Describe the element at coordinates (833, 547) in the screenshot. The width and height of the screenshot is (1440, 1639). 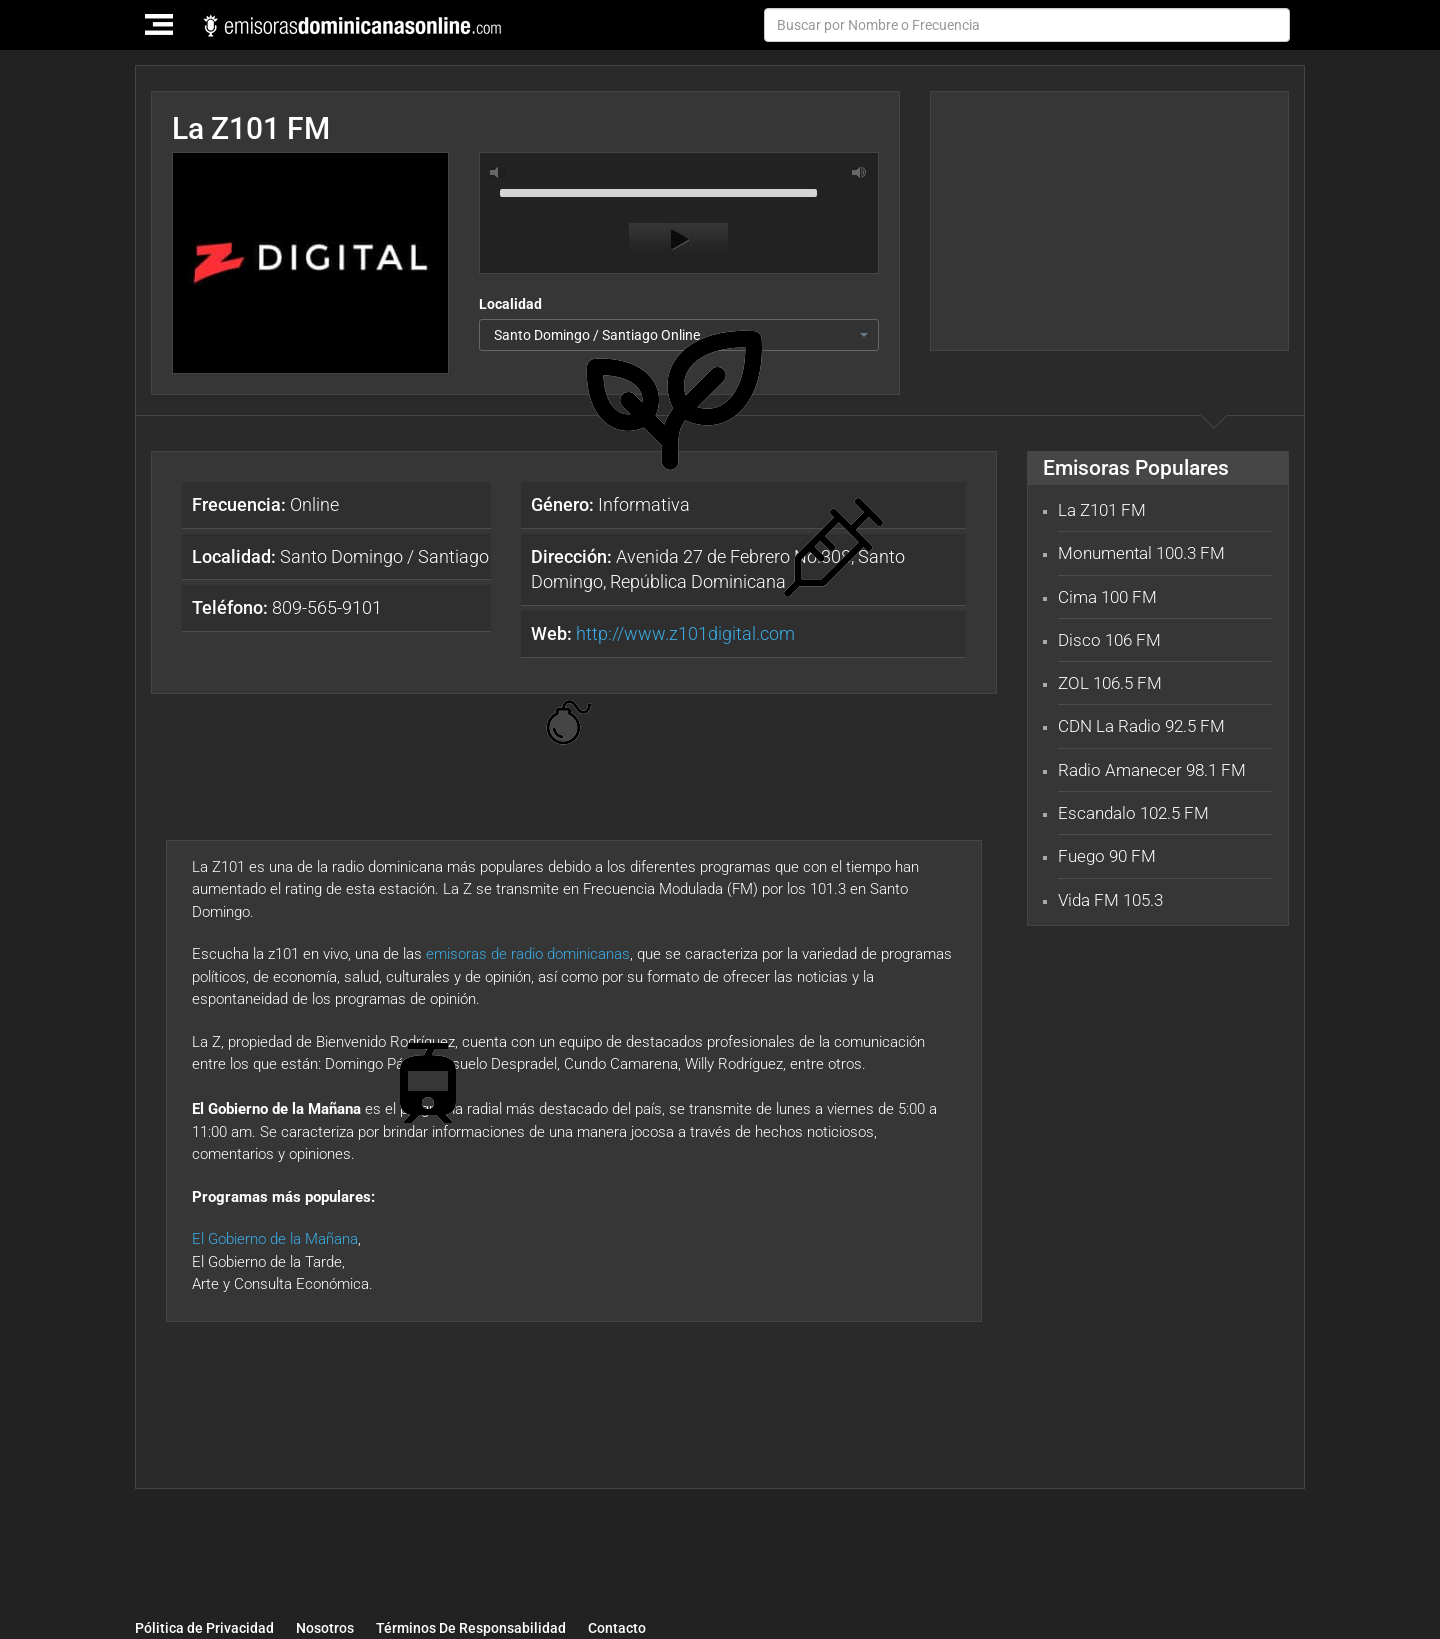
I see `access medical or health-related features` at that location.